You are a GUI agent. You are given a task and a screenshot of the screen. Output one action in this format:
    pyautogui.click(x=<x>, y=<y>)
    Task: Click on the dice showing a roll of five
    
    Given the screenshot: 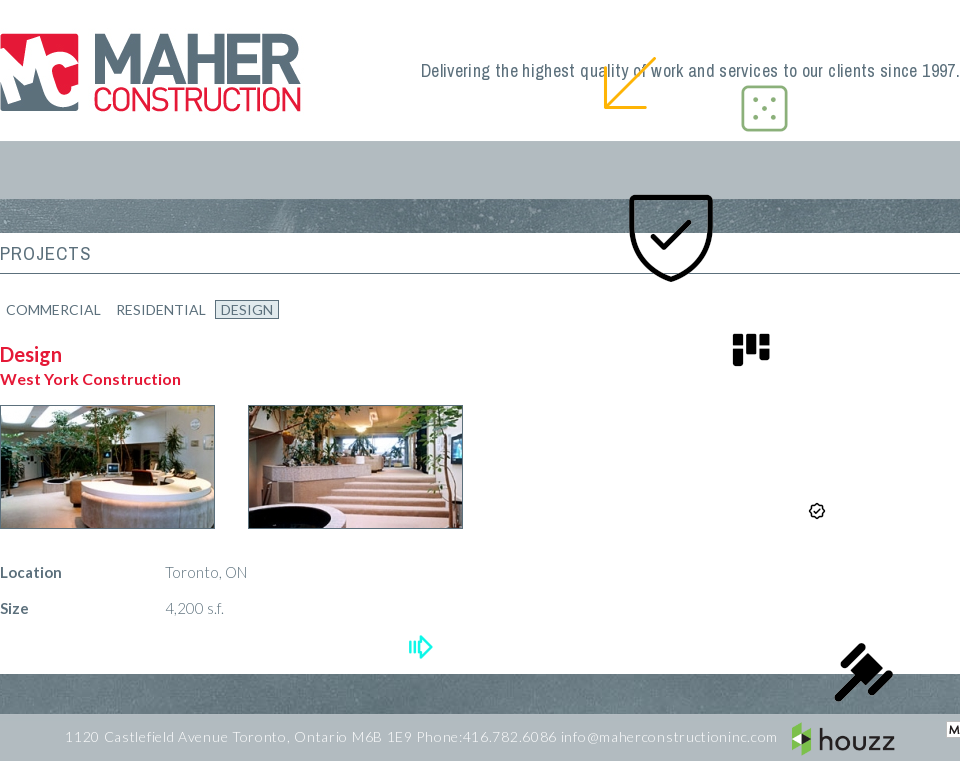 What is the action you would take?
    pyautogui.click(x=764, y=108)
    